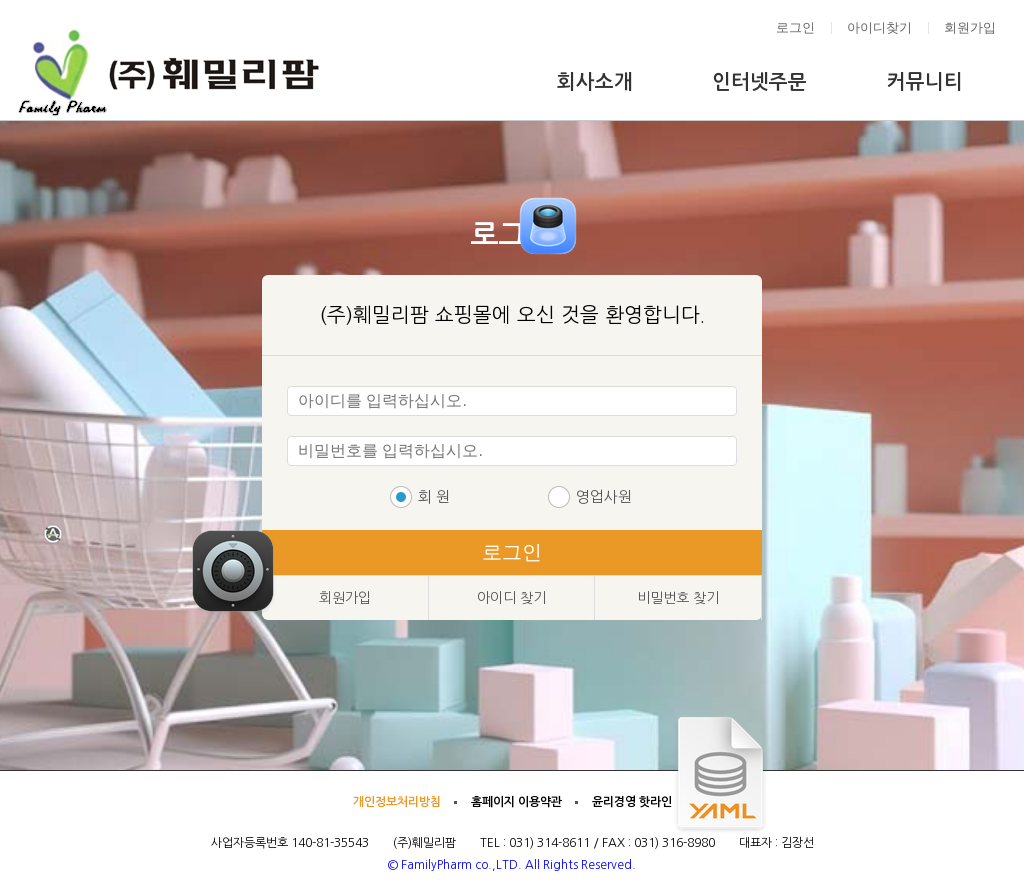 This screenshot has height=893, width=1024. What do you see at coordinates (53, 534) in the screenshot?
I see `check for available system updates` at bounding box center [53, 534].